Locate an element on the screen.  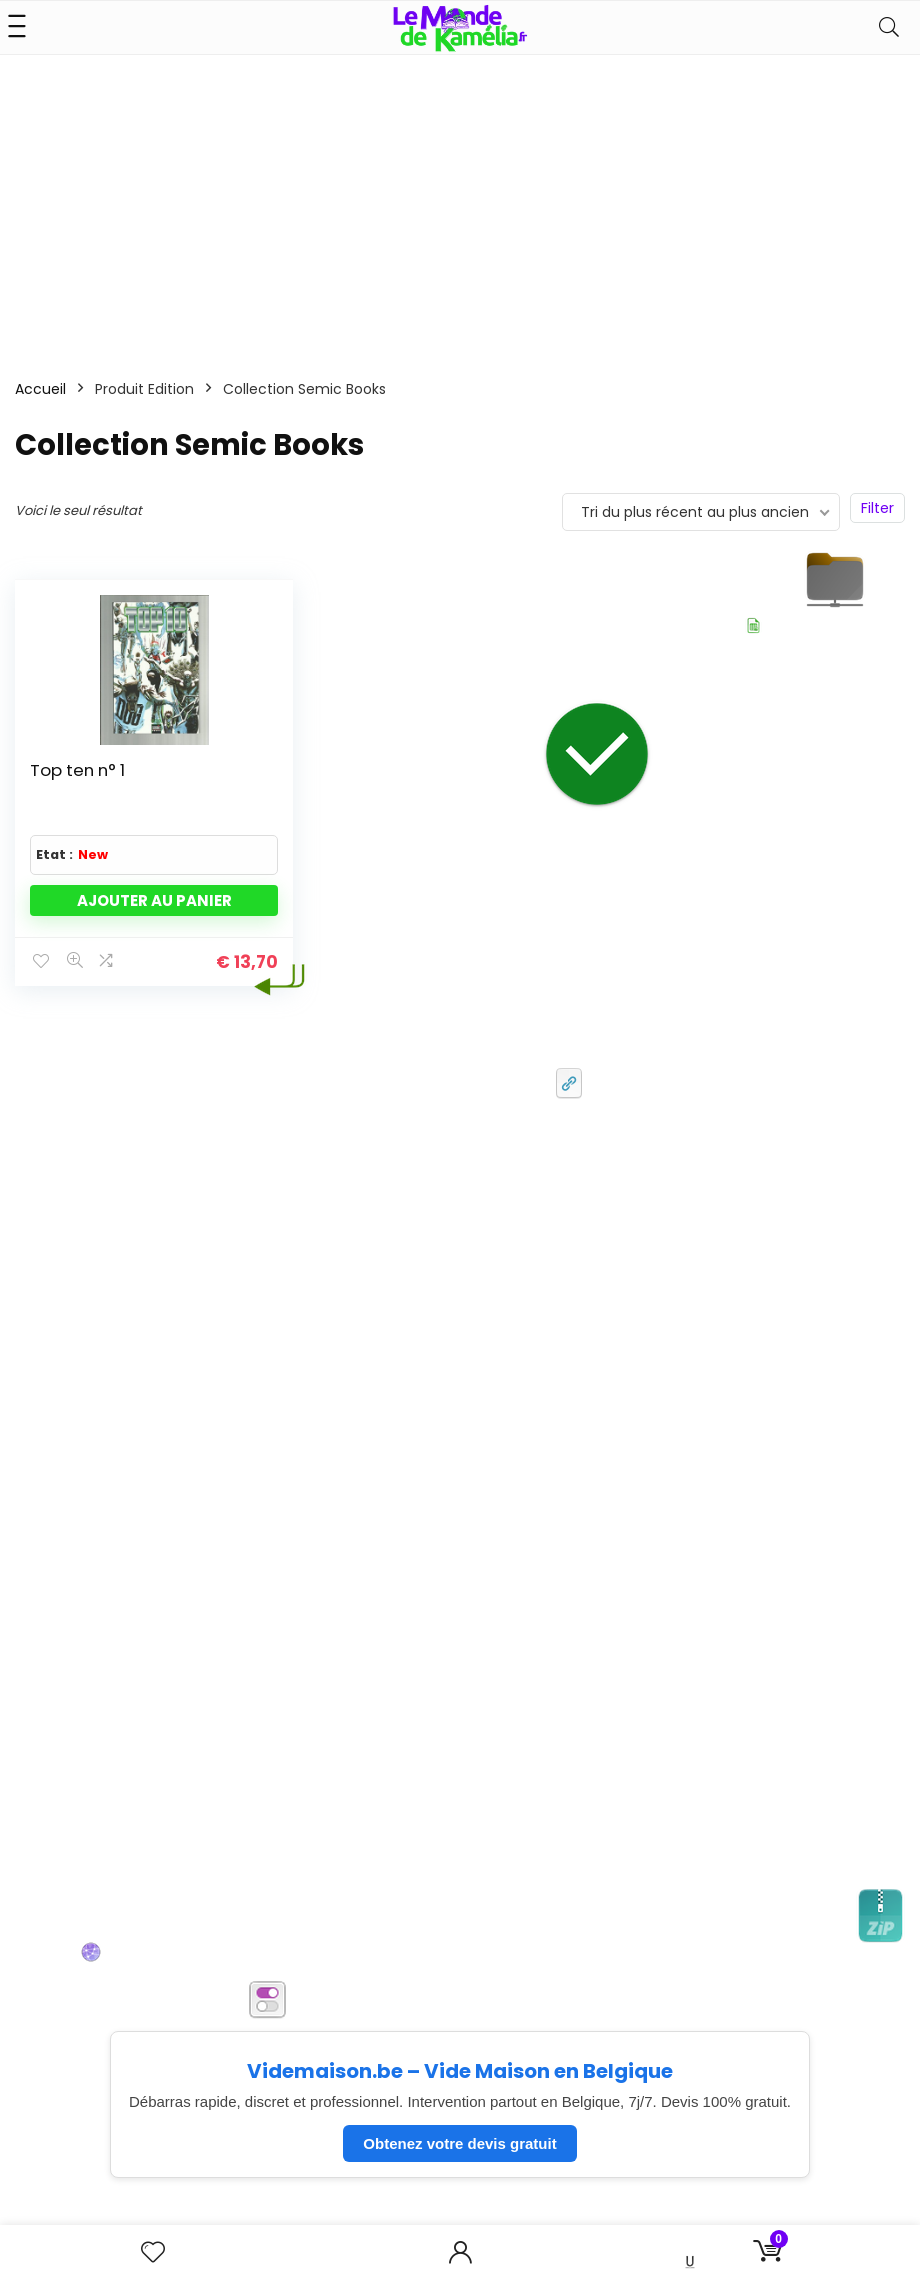
apply underline formatting to selected text is located at coordinates (690, 2262).